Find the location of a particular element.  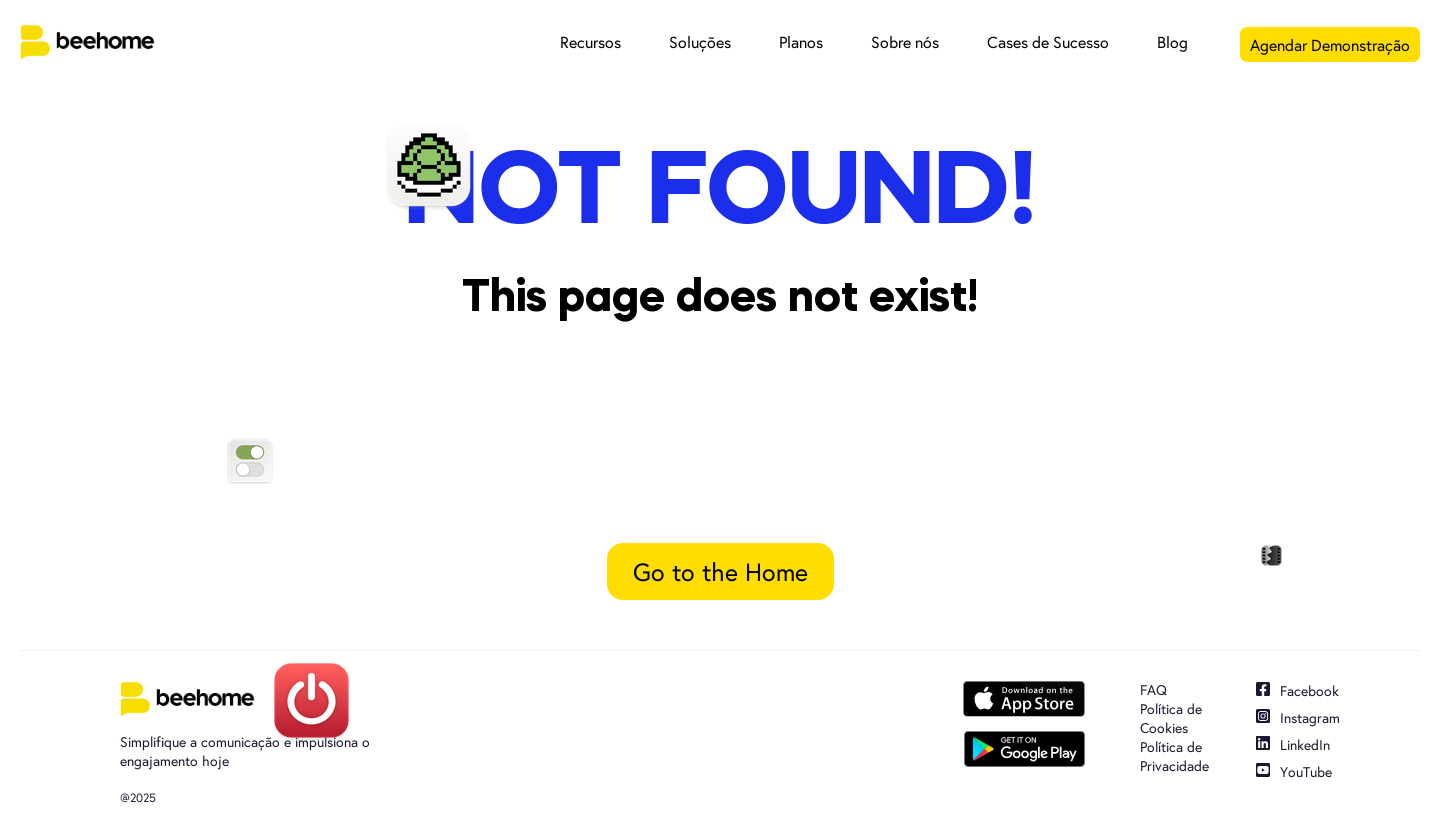

open desktop preferences or settings is located at coordinates (250, 461).